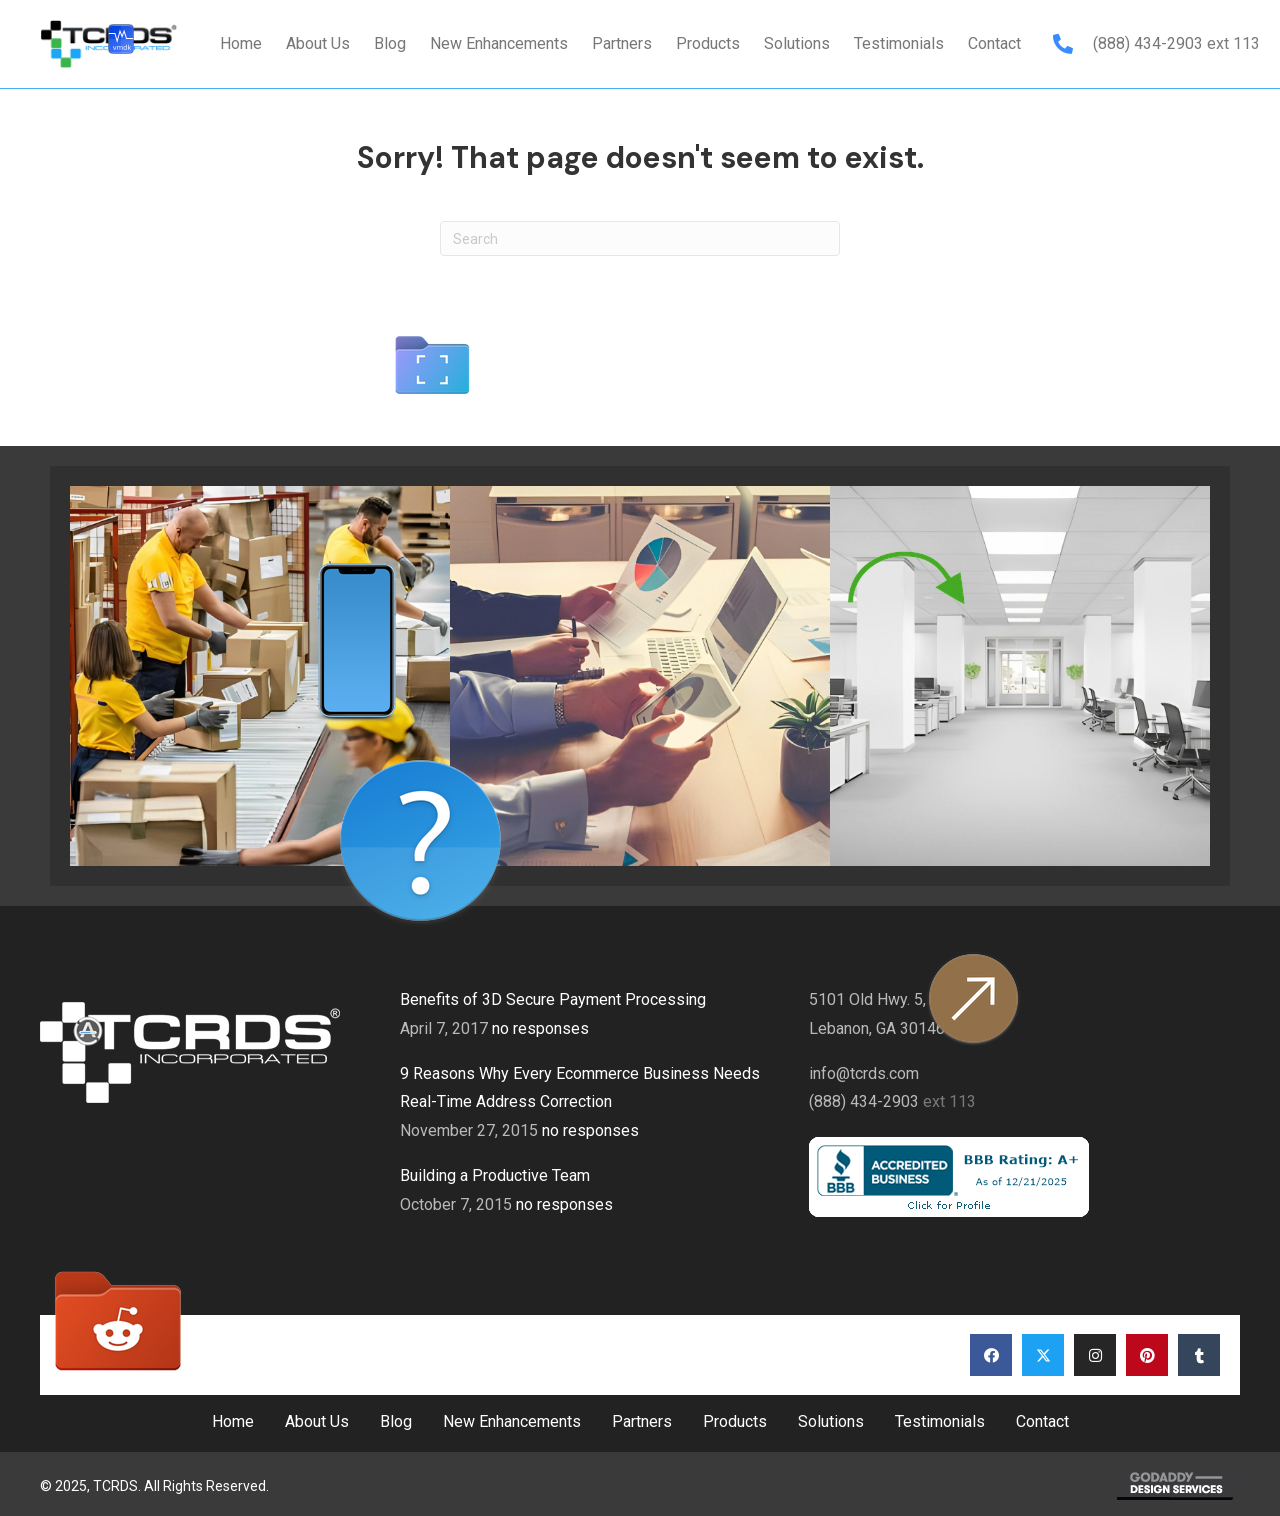 This screenshot has height=1516, width=1280. Describe the element at coordinates (432, 367) in the screenshot. I see `open screenshots folder` at that location.